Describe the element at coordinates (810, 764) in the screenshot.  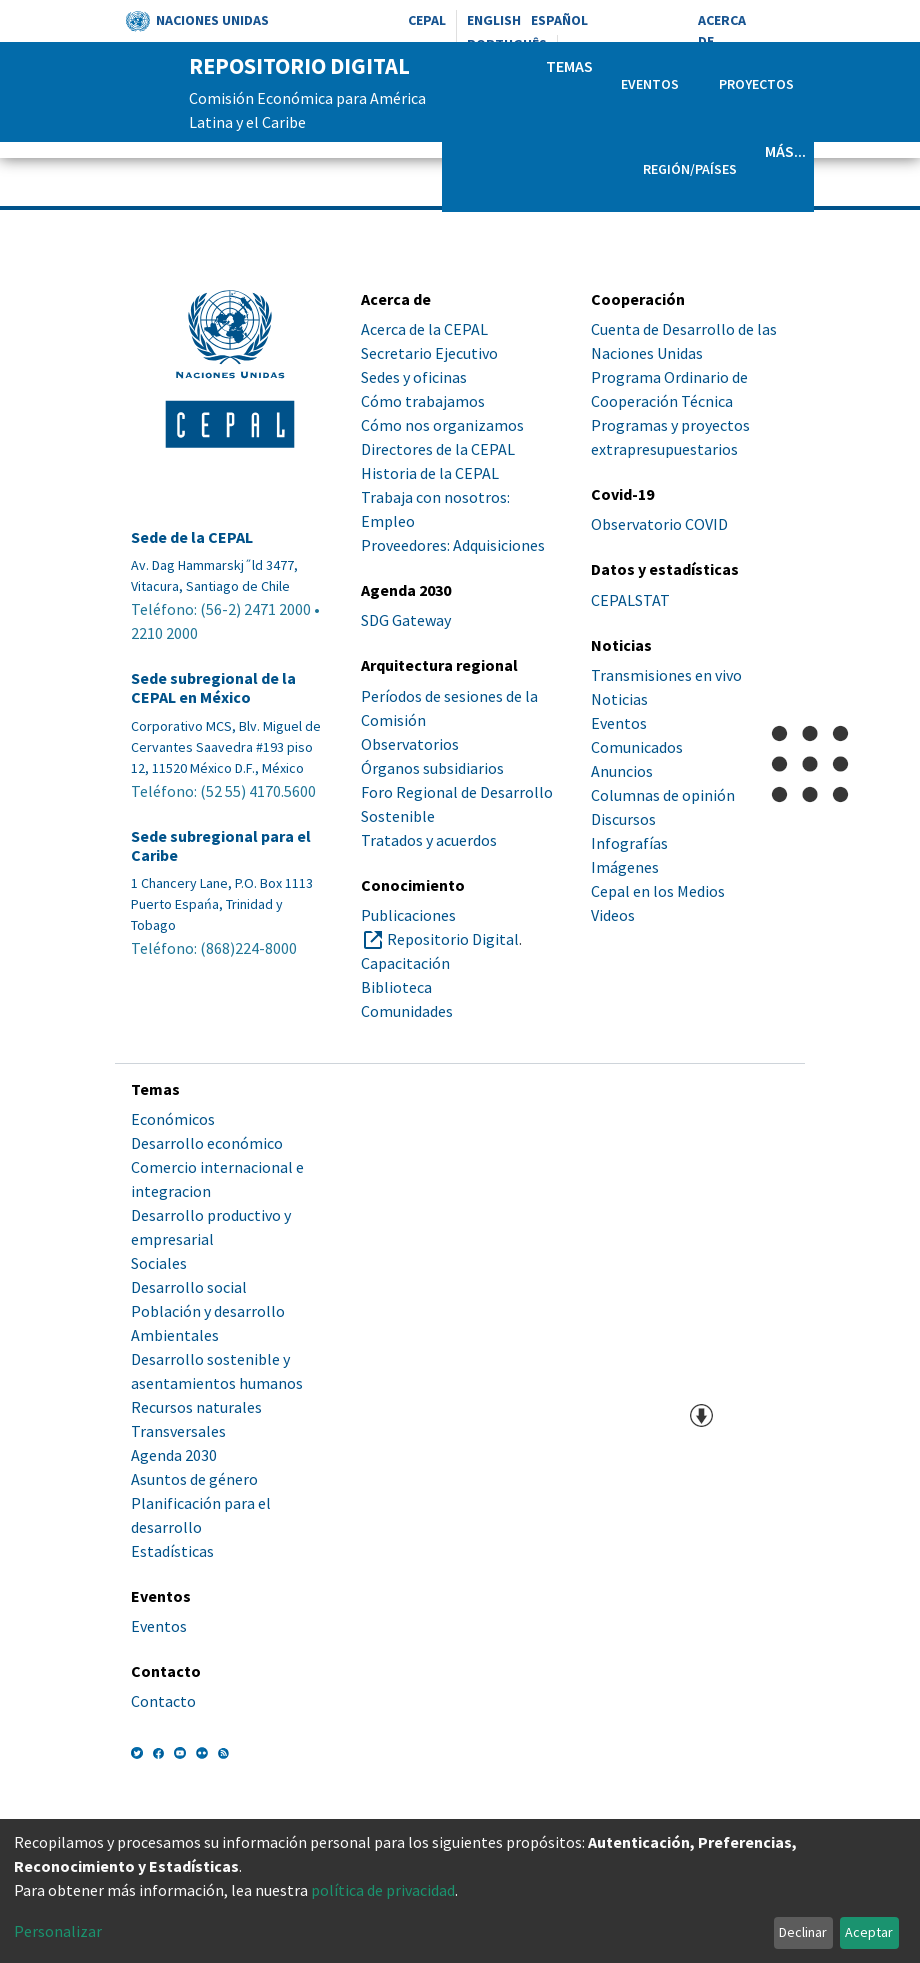
I see `view all applications` at that location.